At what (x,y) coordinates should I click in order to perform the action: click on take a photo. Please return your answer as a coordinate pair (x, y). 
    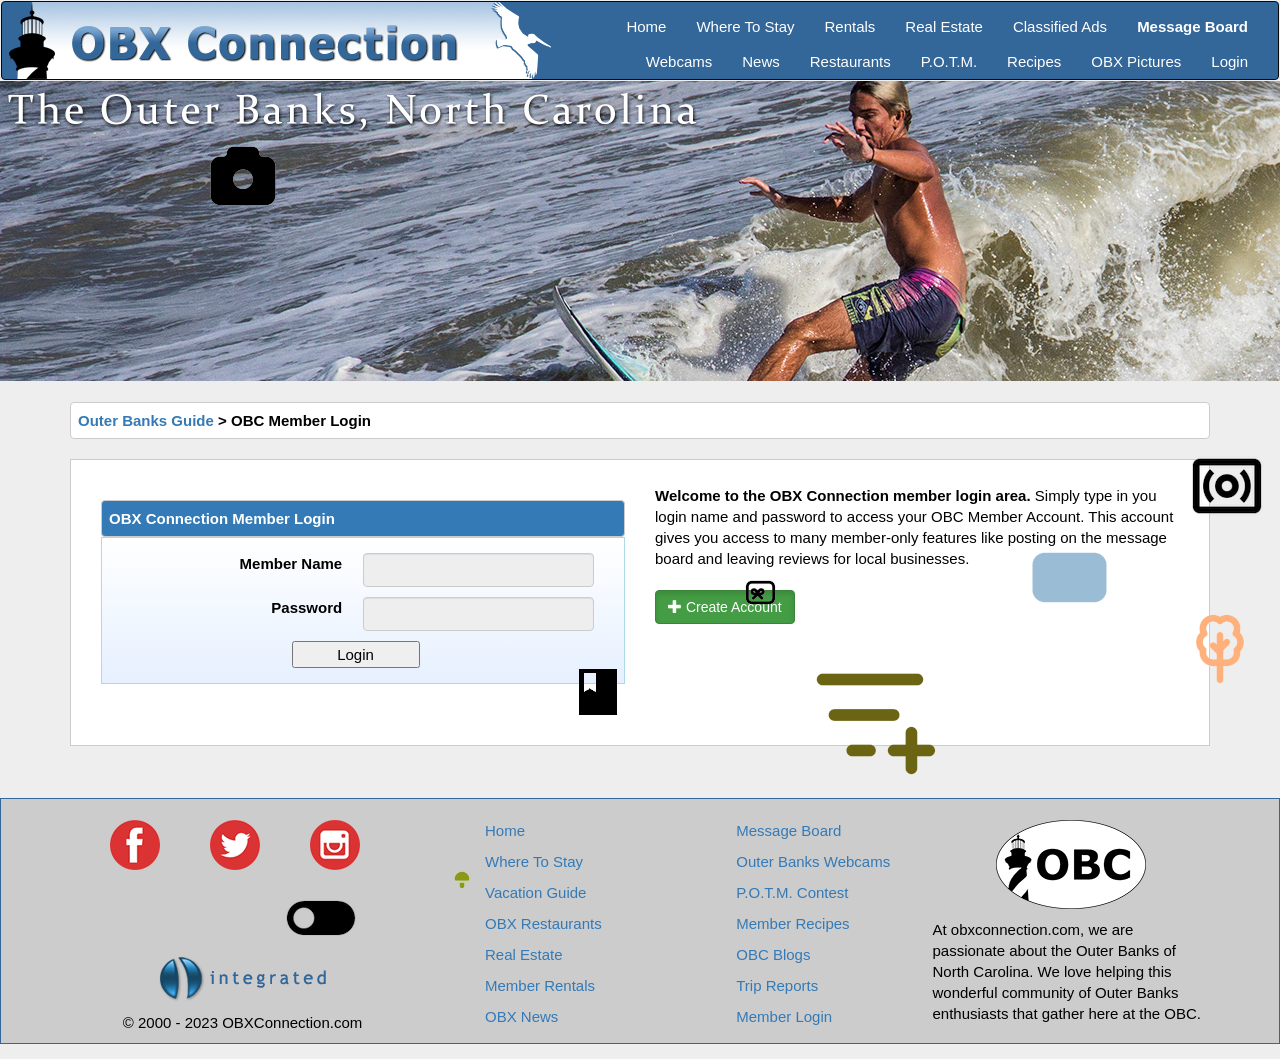
    Looking at the image, I should click on (243, 176).